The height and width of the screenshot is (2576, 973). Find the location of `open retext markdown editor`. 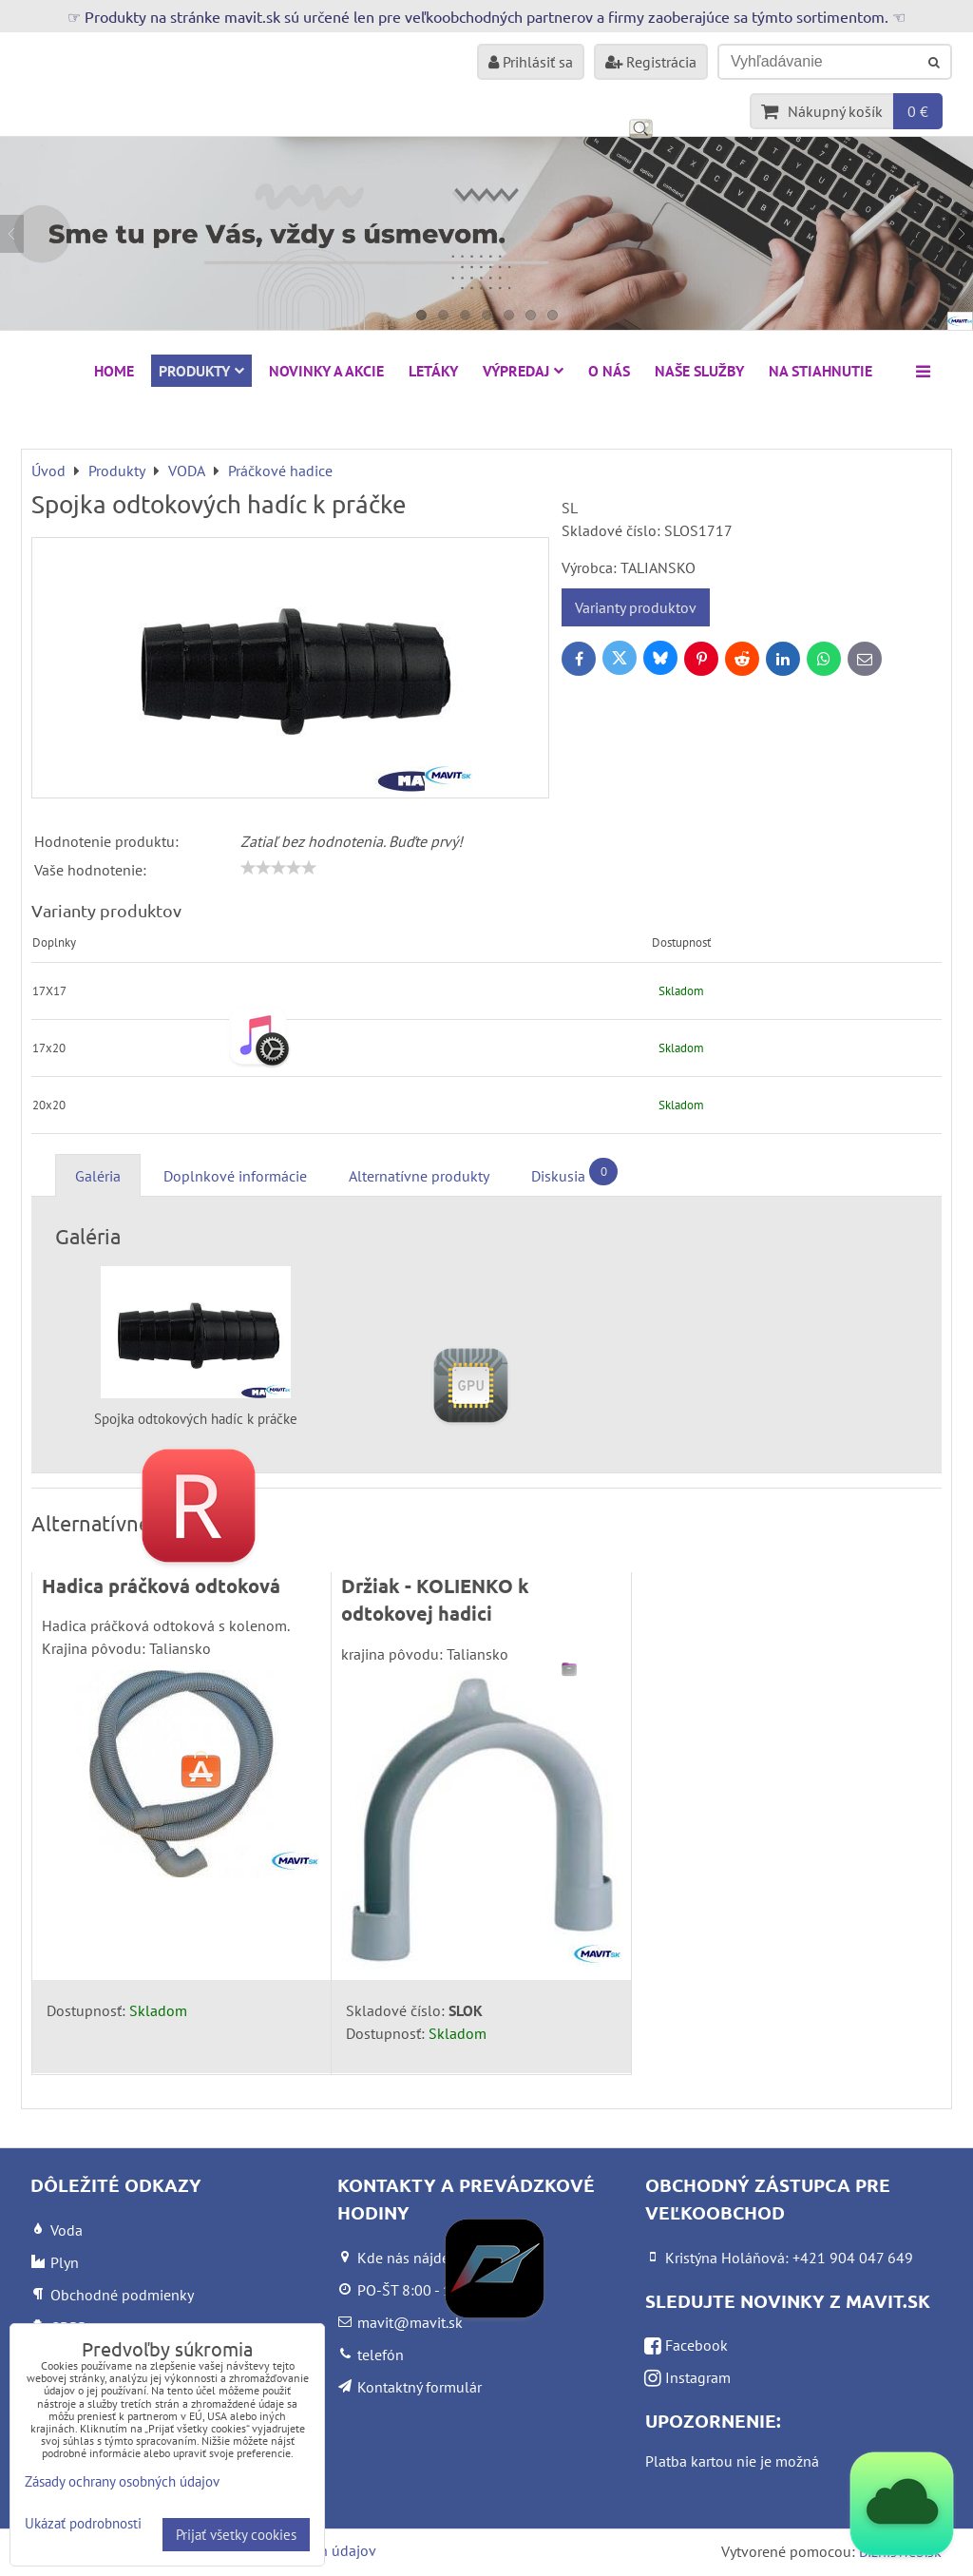

open retext markdown editor is located at coordinates (199, 1506).